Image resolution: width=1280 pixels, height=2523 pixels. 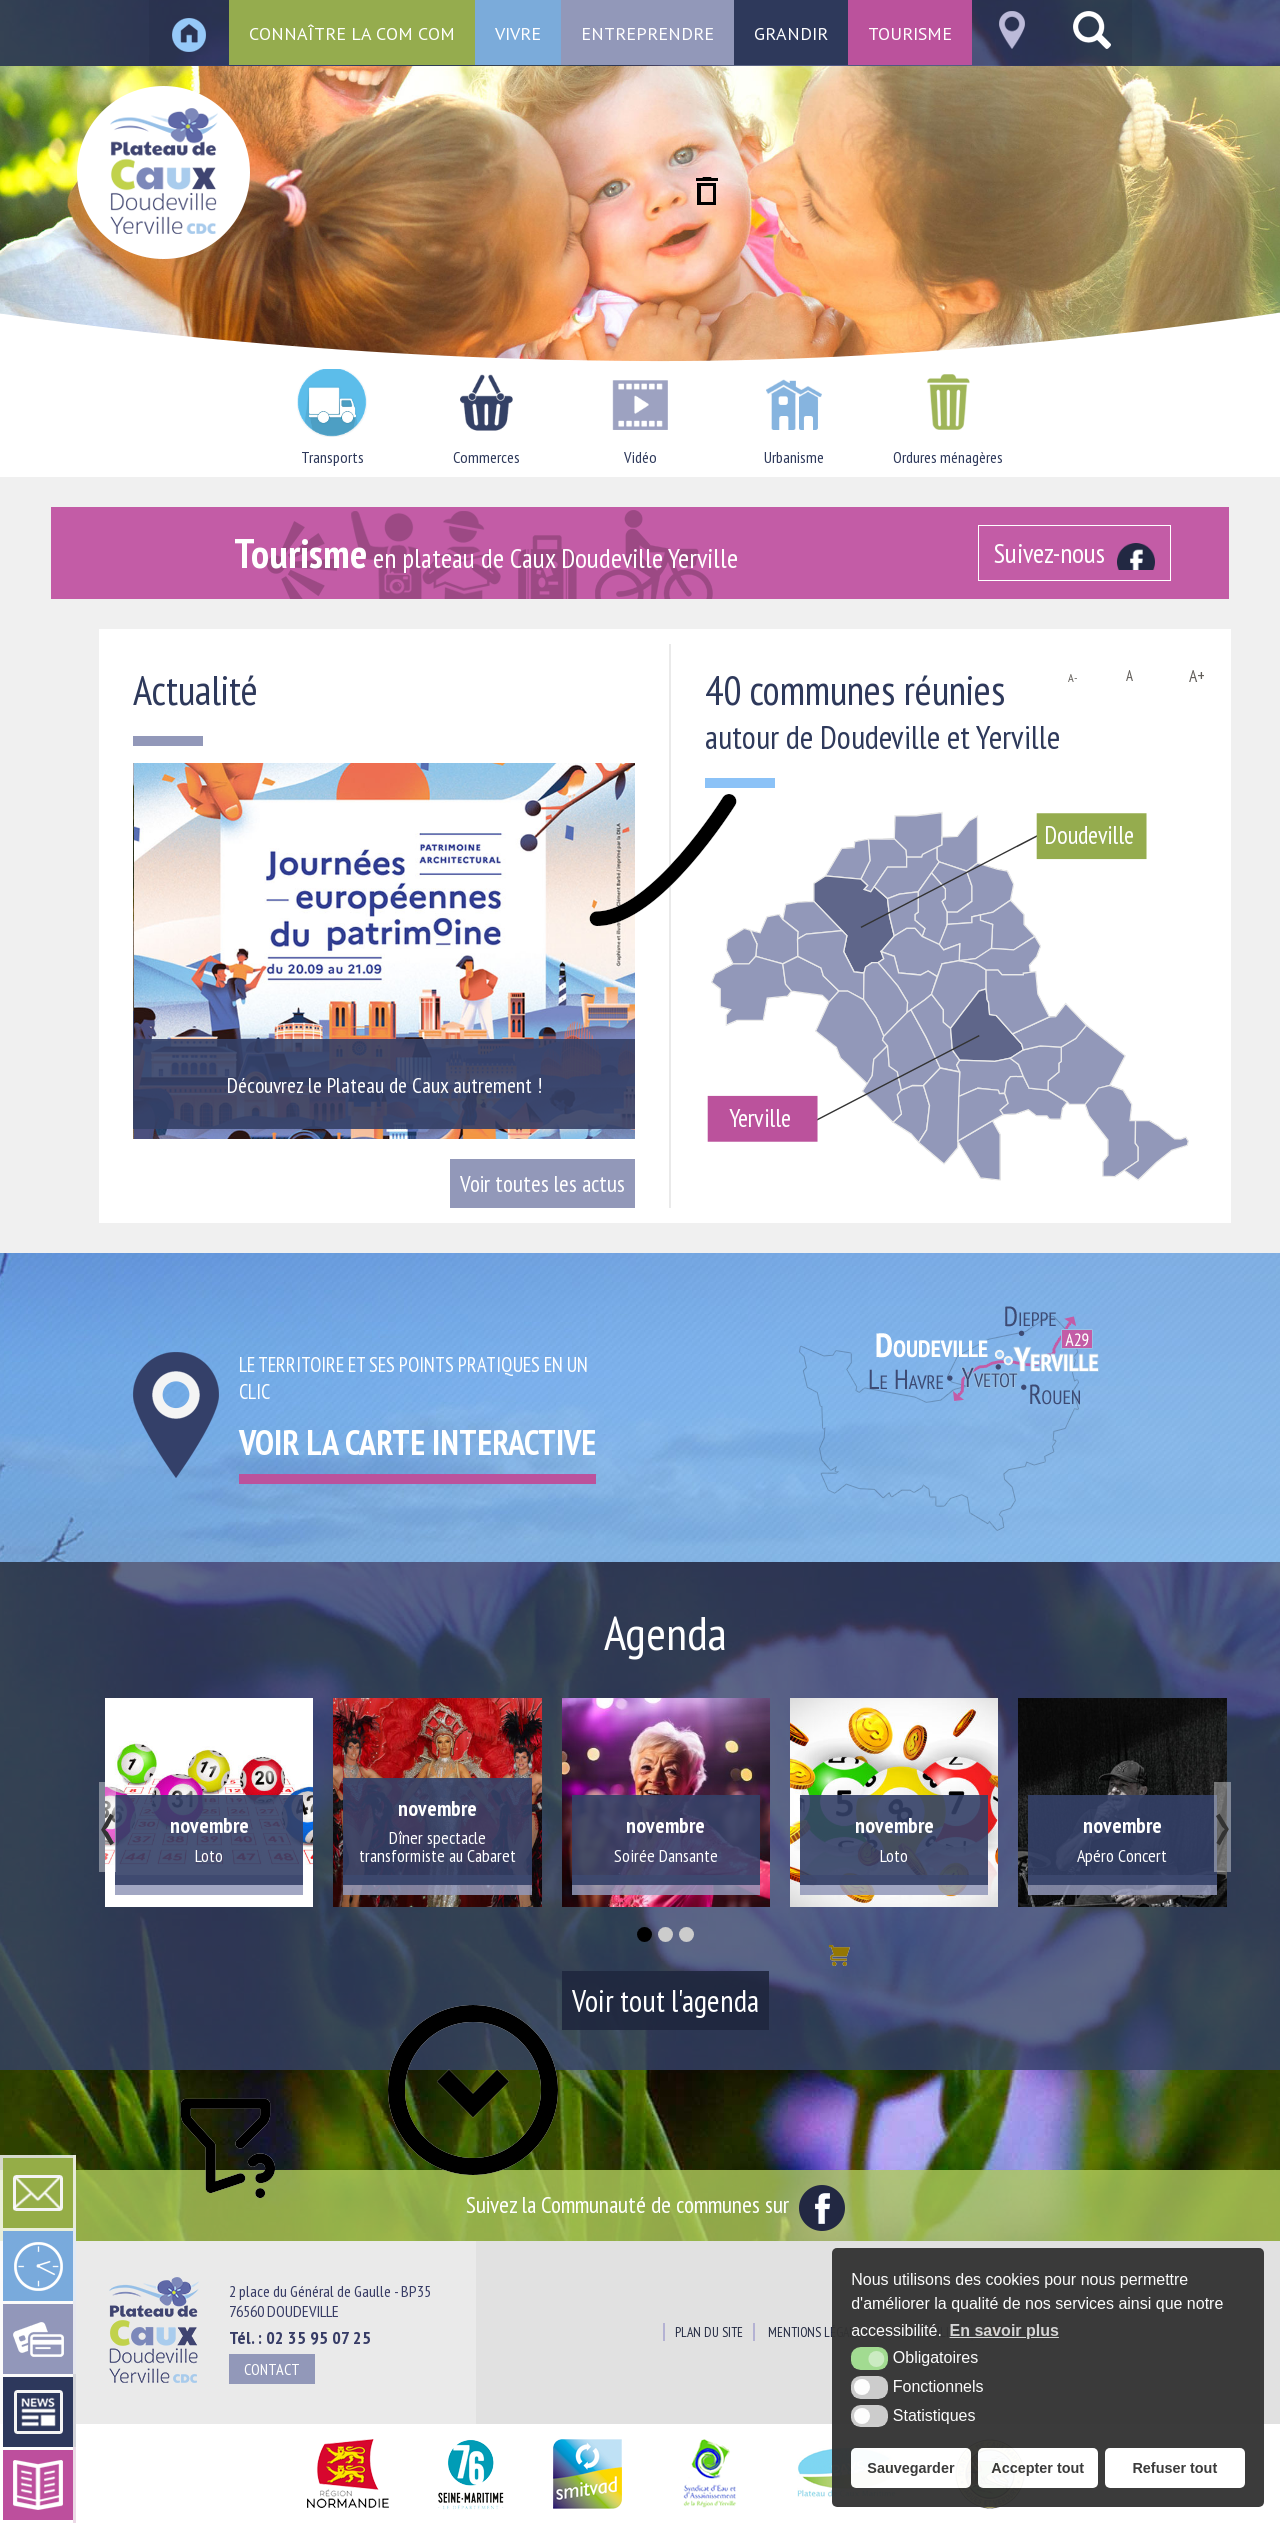 What do you see at coordinates (473, 2090) in the screenshot?
I see `expand dropdown menu or section` at bounding box center [473, 2090].